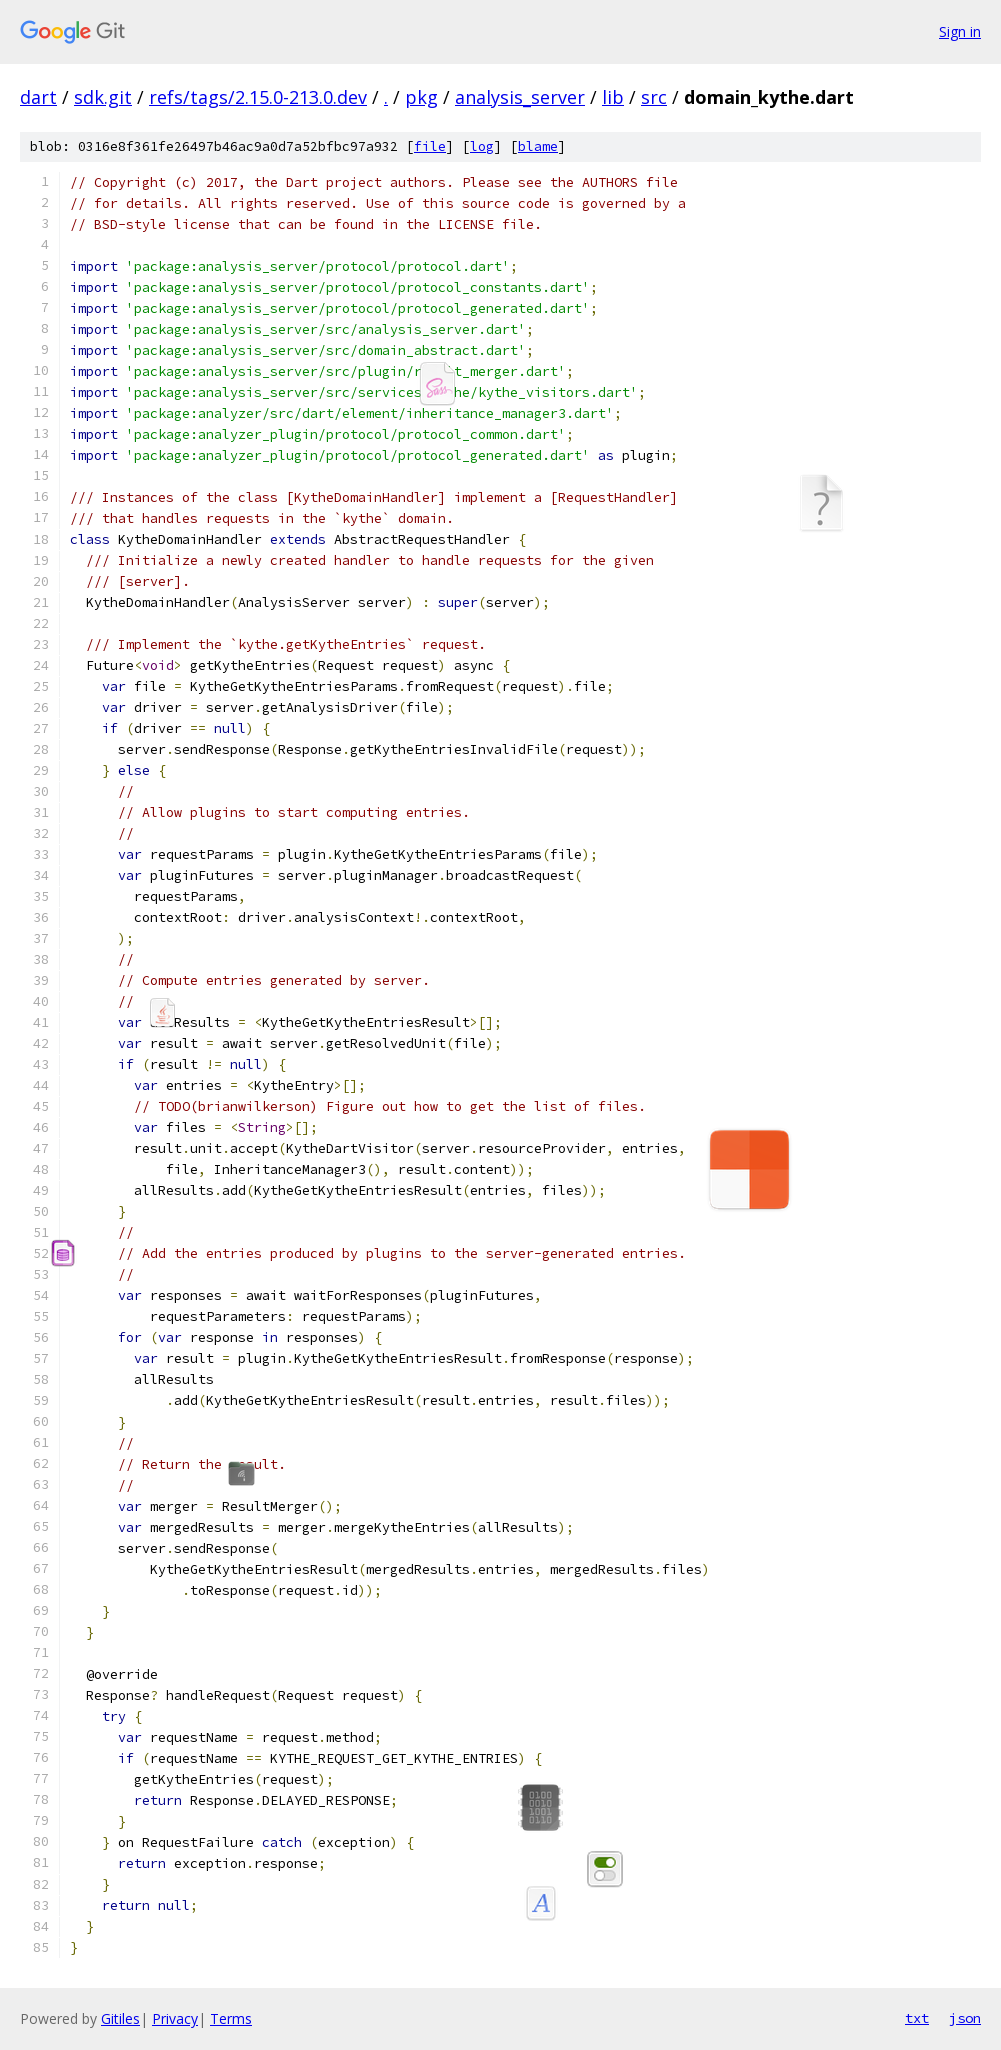  Describe the element at coordinates (605, 1869) in the screenshot. I see `open gnome tweaks to customize system settings` at that location.